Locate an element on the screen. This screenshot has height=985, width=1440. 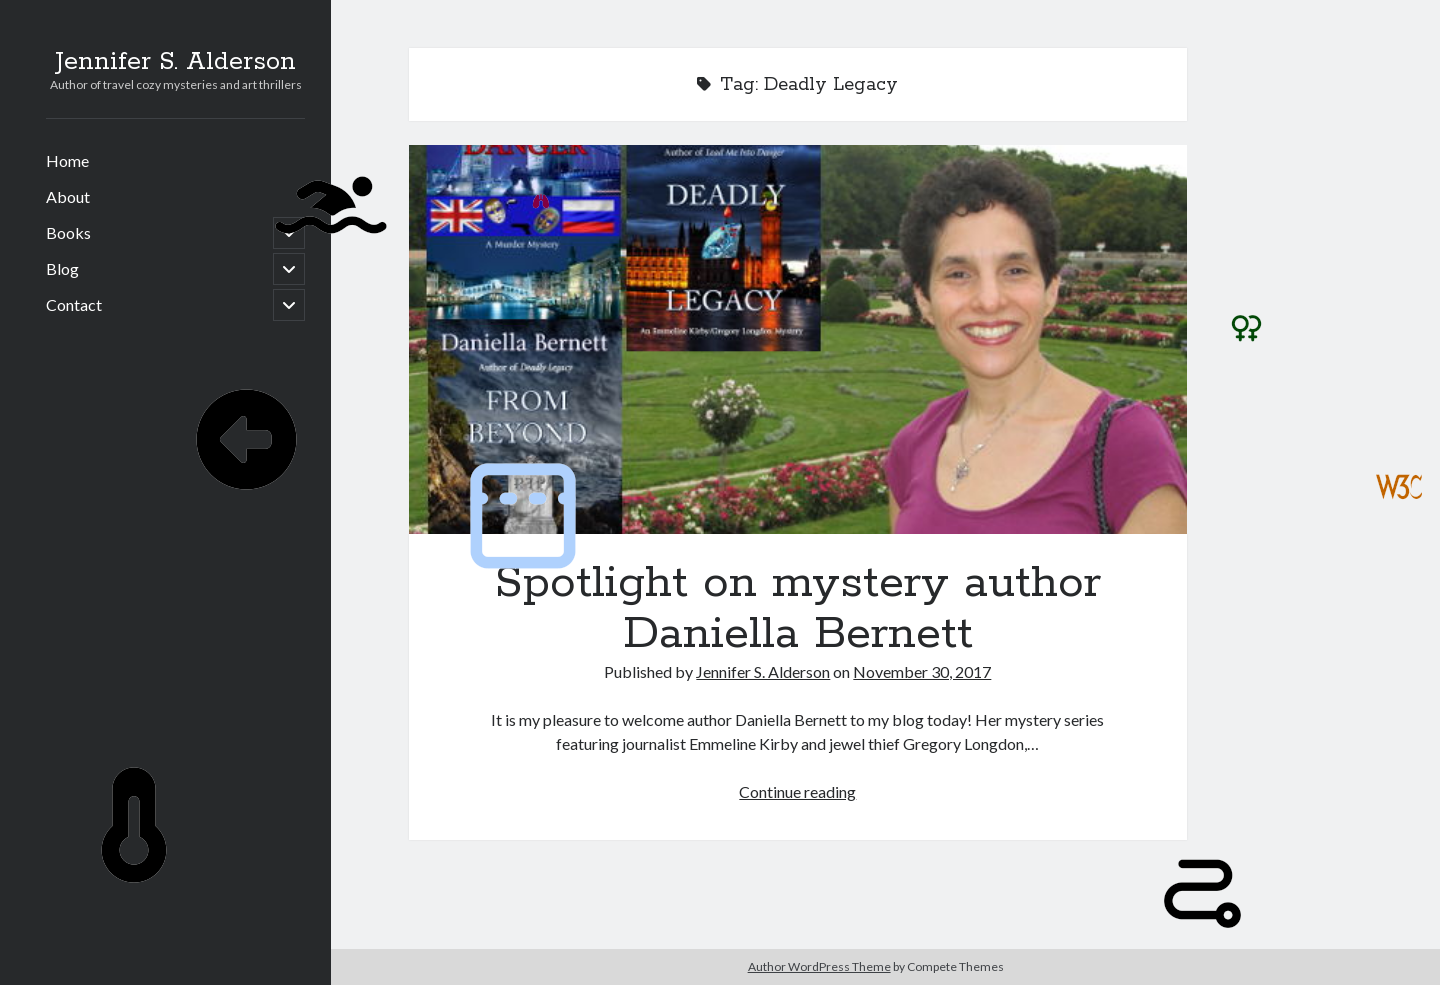
view or edit a route path is located at coordinates (1202, 889).